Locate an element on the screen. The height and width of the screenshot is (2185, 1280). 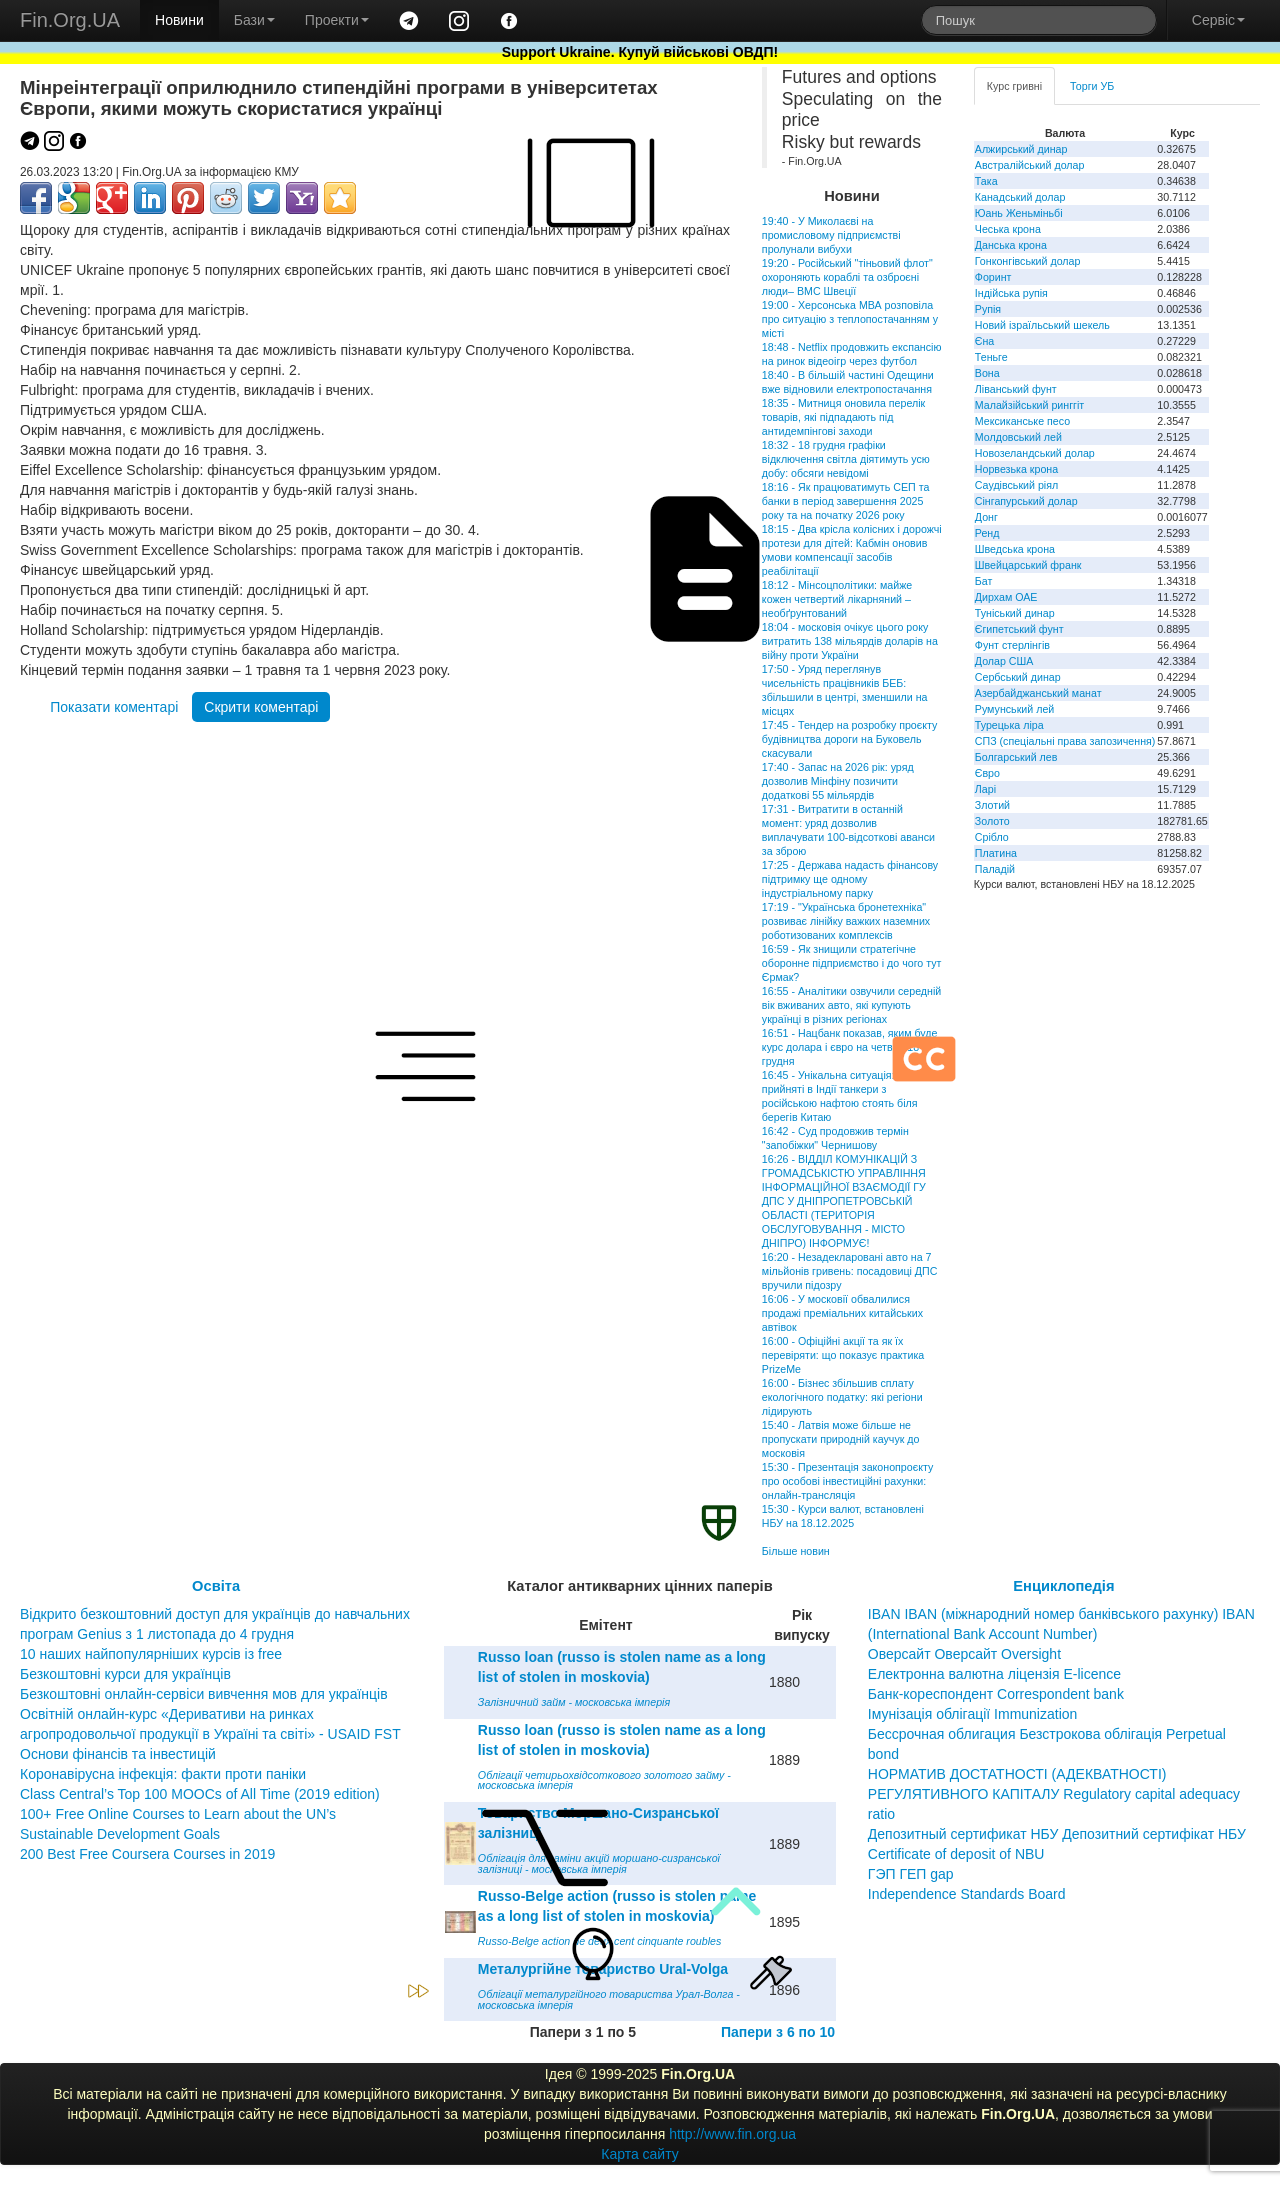
align text to the right is located at coordinates (425, 1068).